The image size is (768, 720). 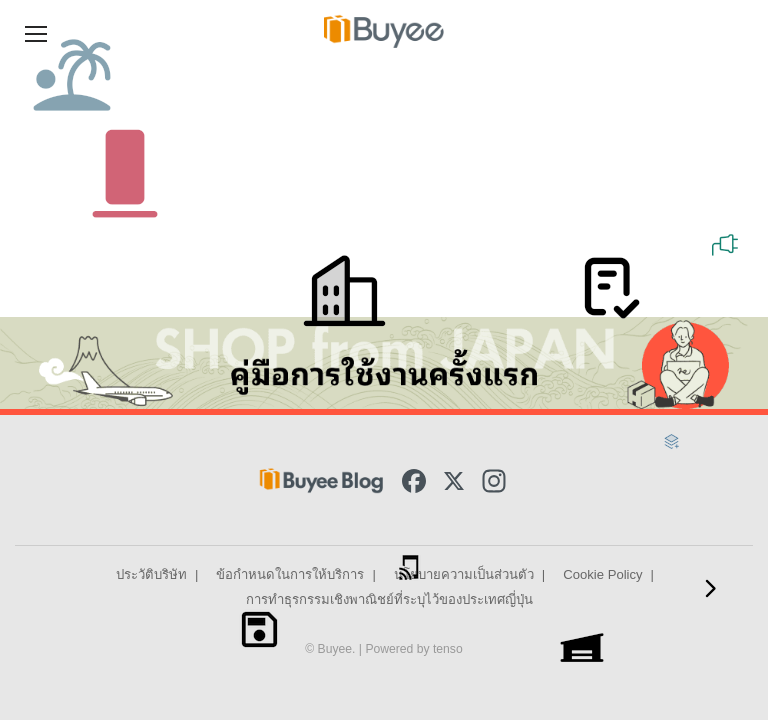 What do you see at coordinates (610, 286) in the screenshot?
I see `view your task checklist` at bounding box center [610, 286].